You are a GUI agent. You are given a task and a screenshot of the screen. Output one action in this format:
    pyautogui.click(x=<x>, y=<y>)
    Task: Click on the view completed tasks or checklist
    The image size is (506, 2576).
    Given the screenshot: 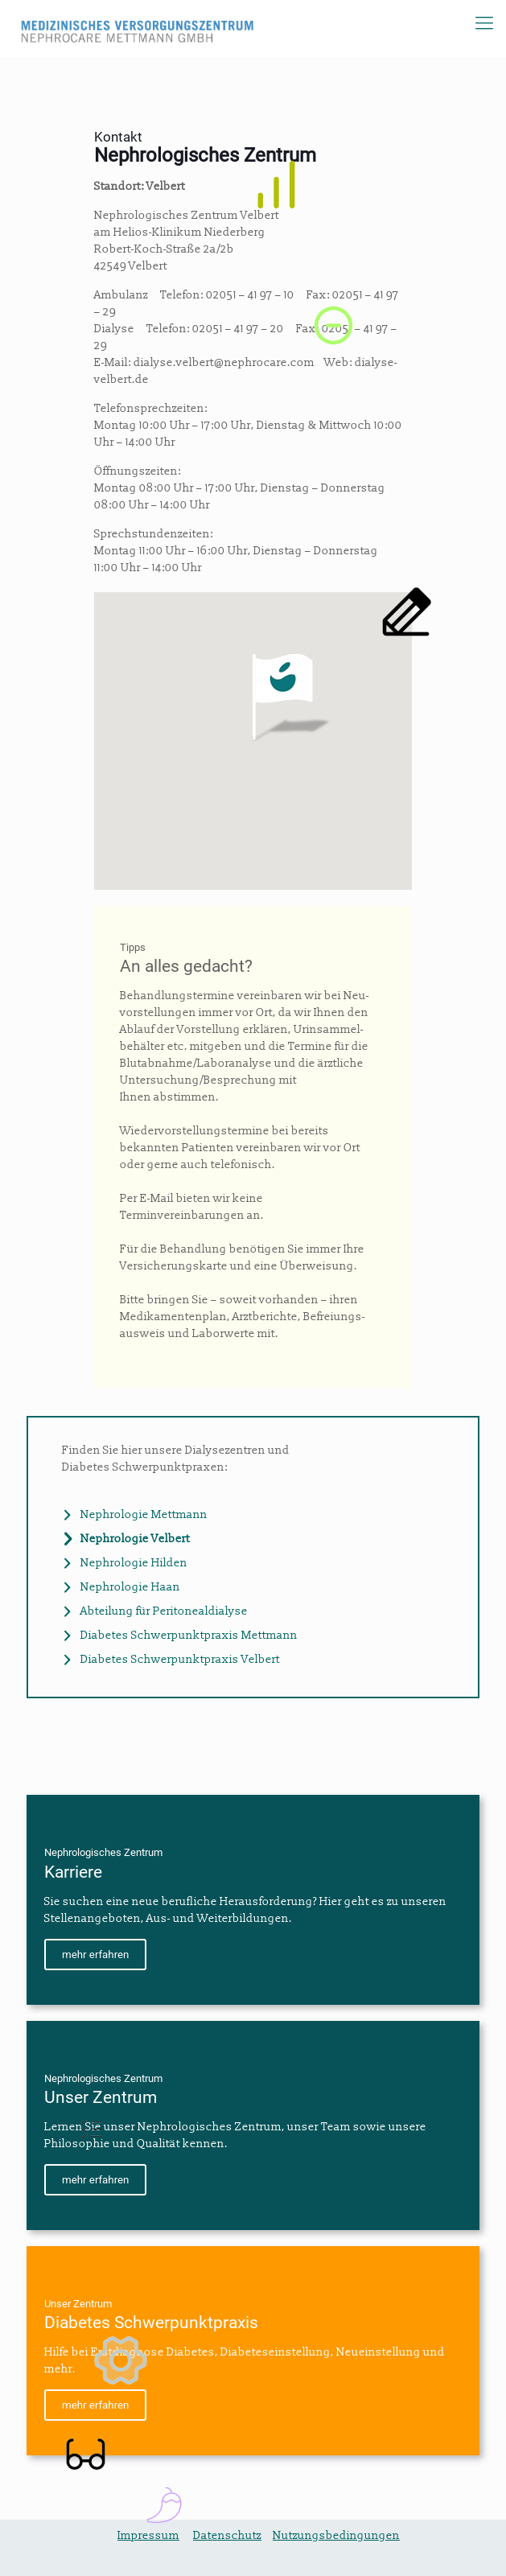 What is the action you would take?
    pyautogui.click(x=91, y=2129)
    